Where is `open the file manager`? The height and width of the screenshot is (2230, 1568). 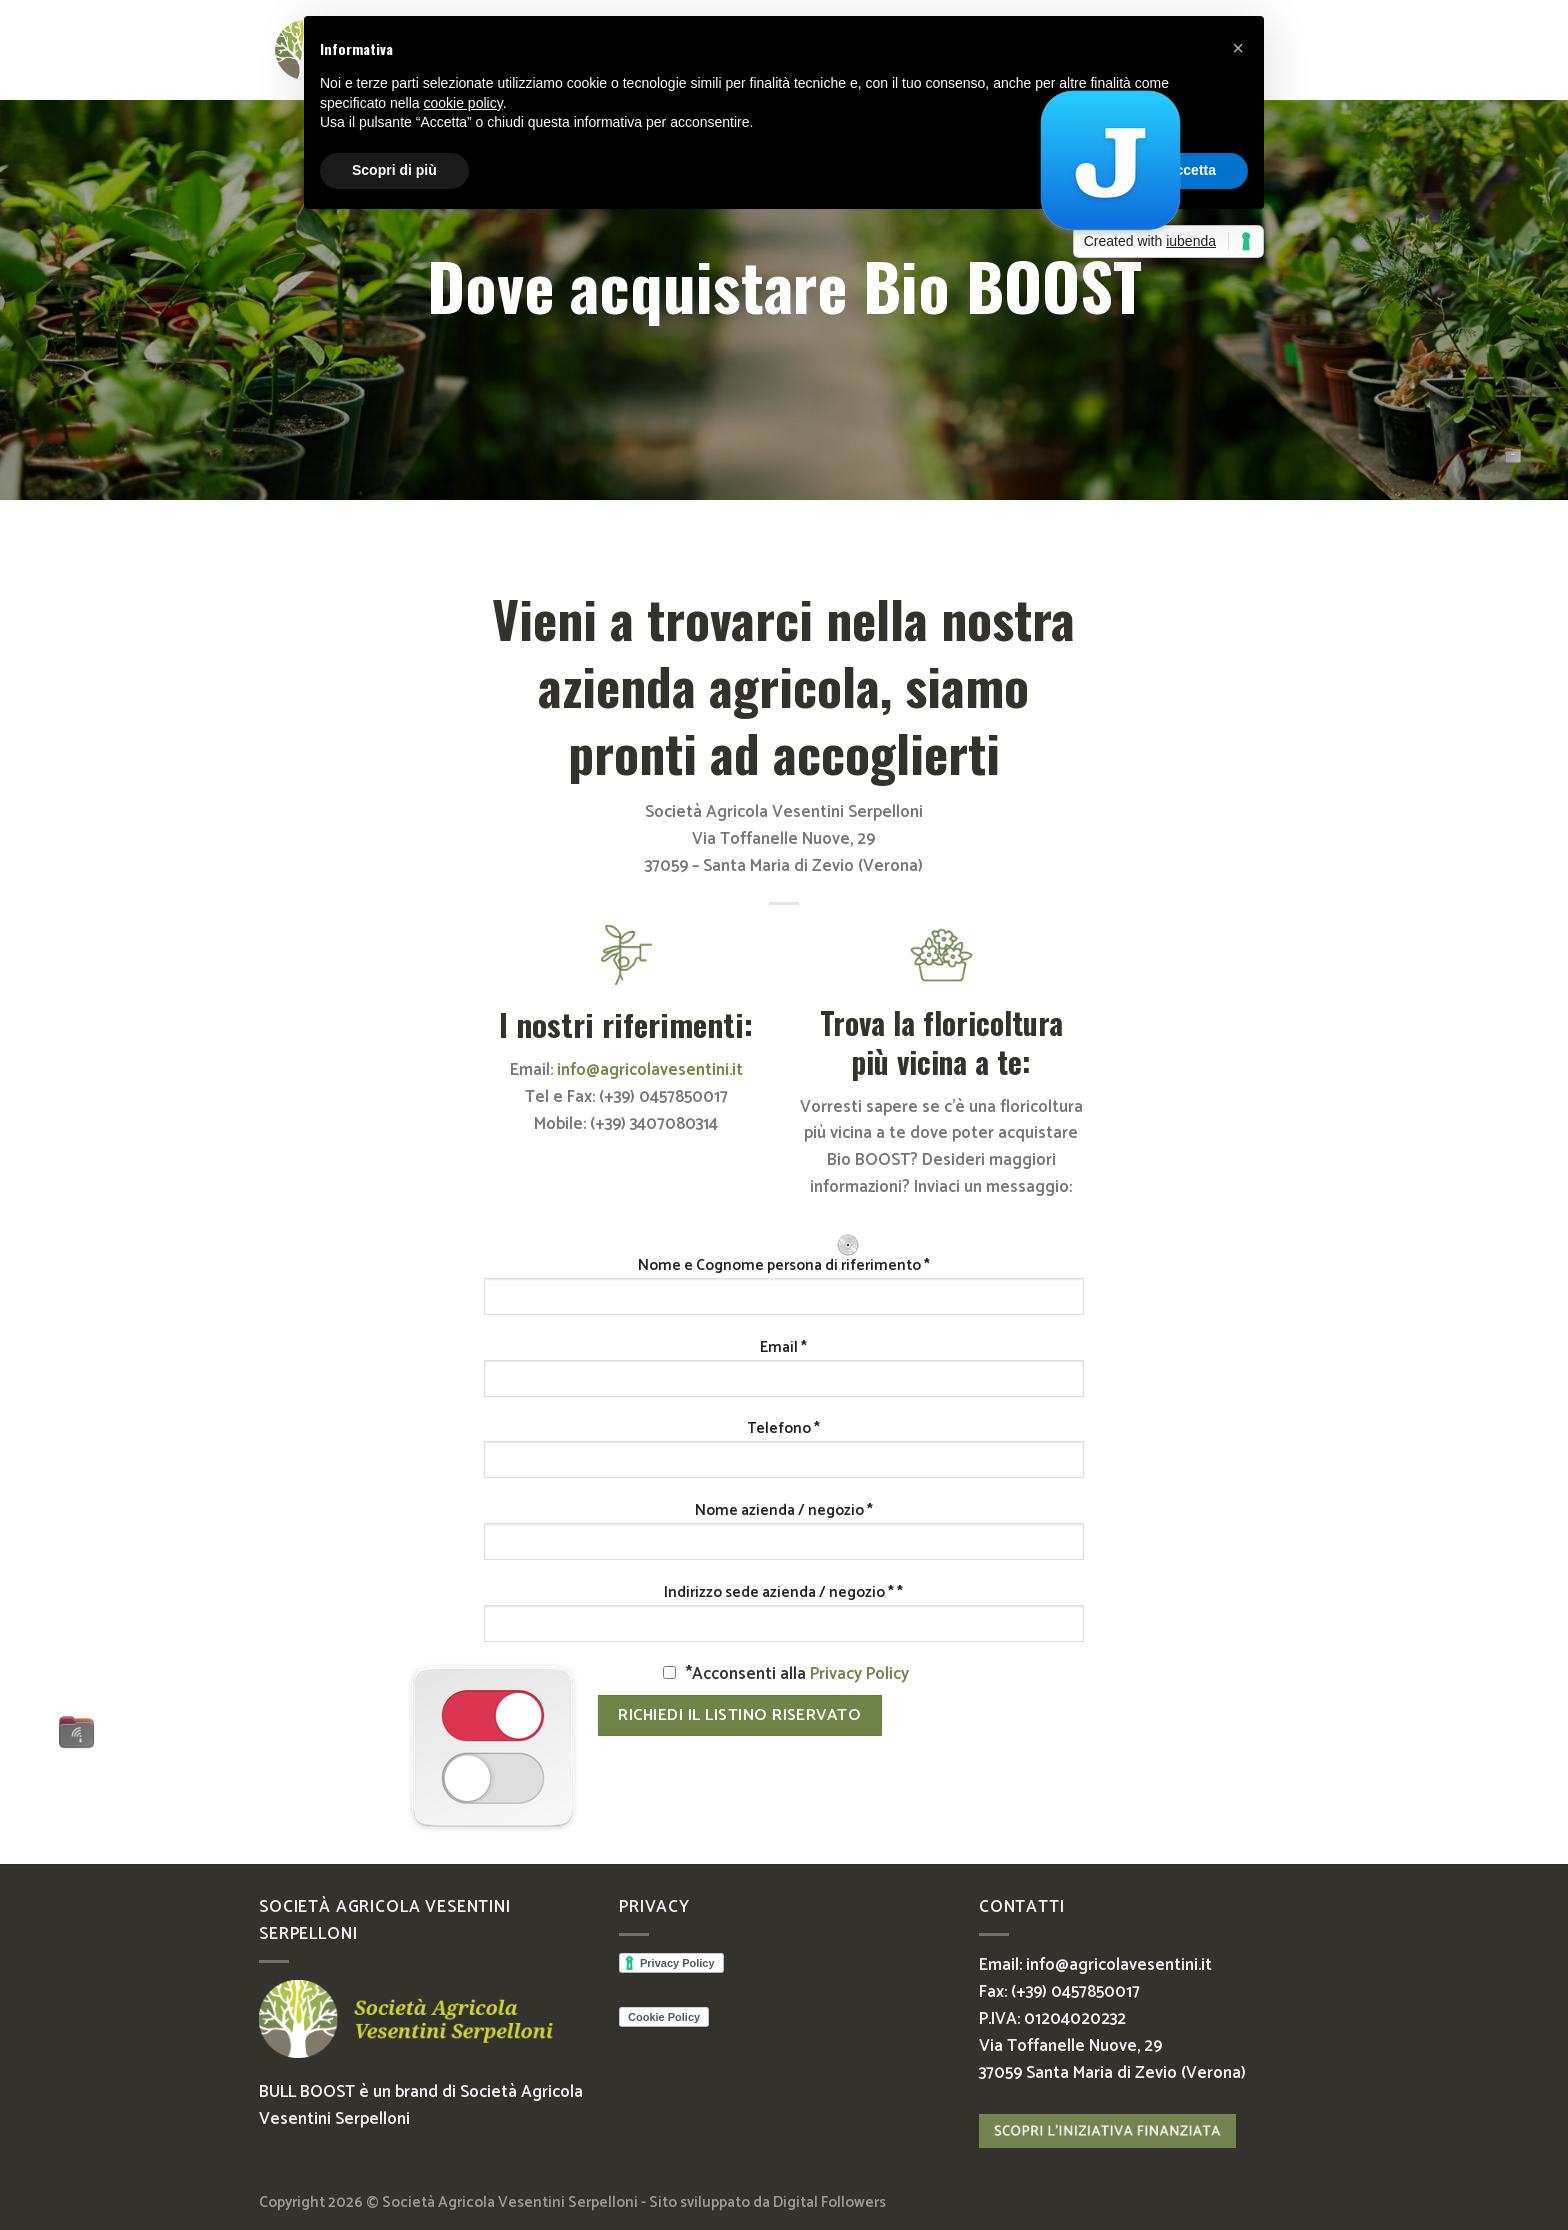
open the file manager is located at coordinates (1513, 455).